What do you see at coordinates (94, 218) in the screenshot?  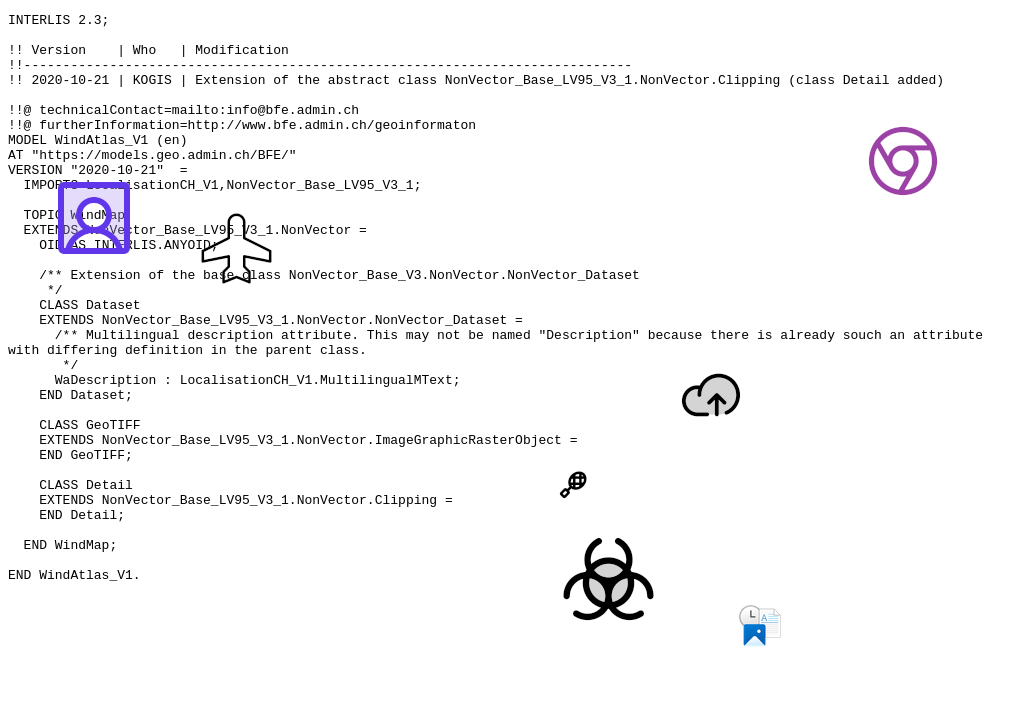 I see `view your profile` at bounding box center [94, 218].